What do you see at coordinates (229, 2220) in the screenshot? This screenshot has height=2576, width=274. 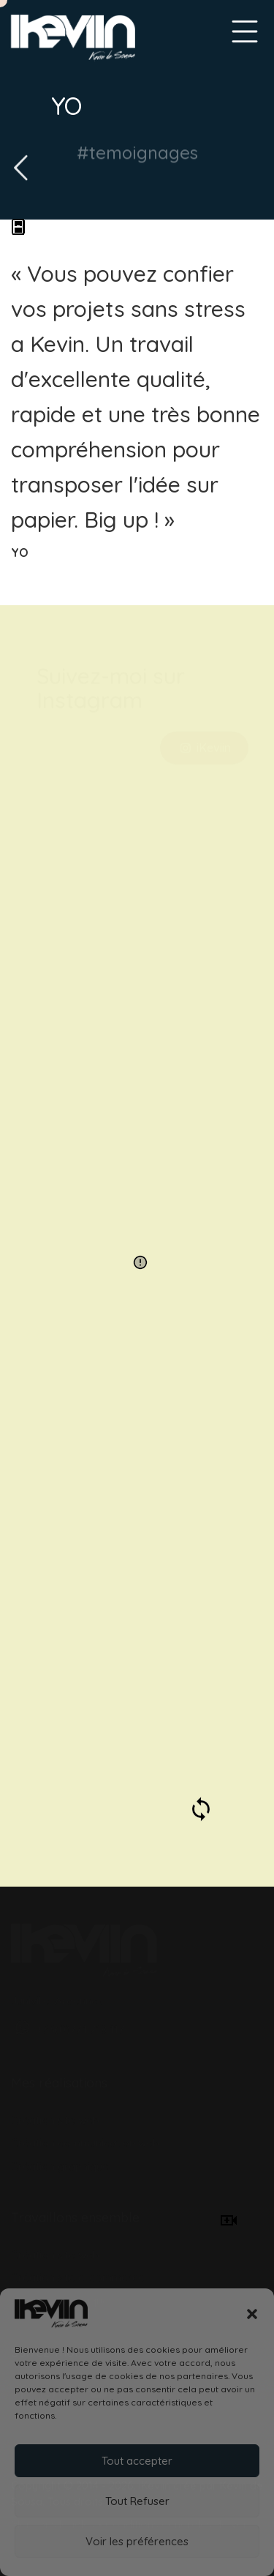 I see `start a new video call` at bounding box center [229, 2220].